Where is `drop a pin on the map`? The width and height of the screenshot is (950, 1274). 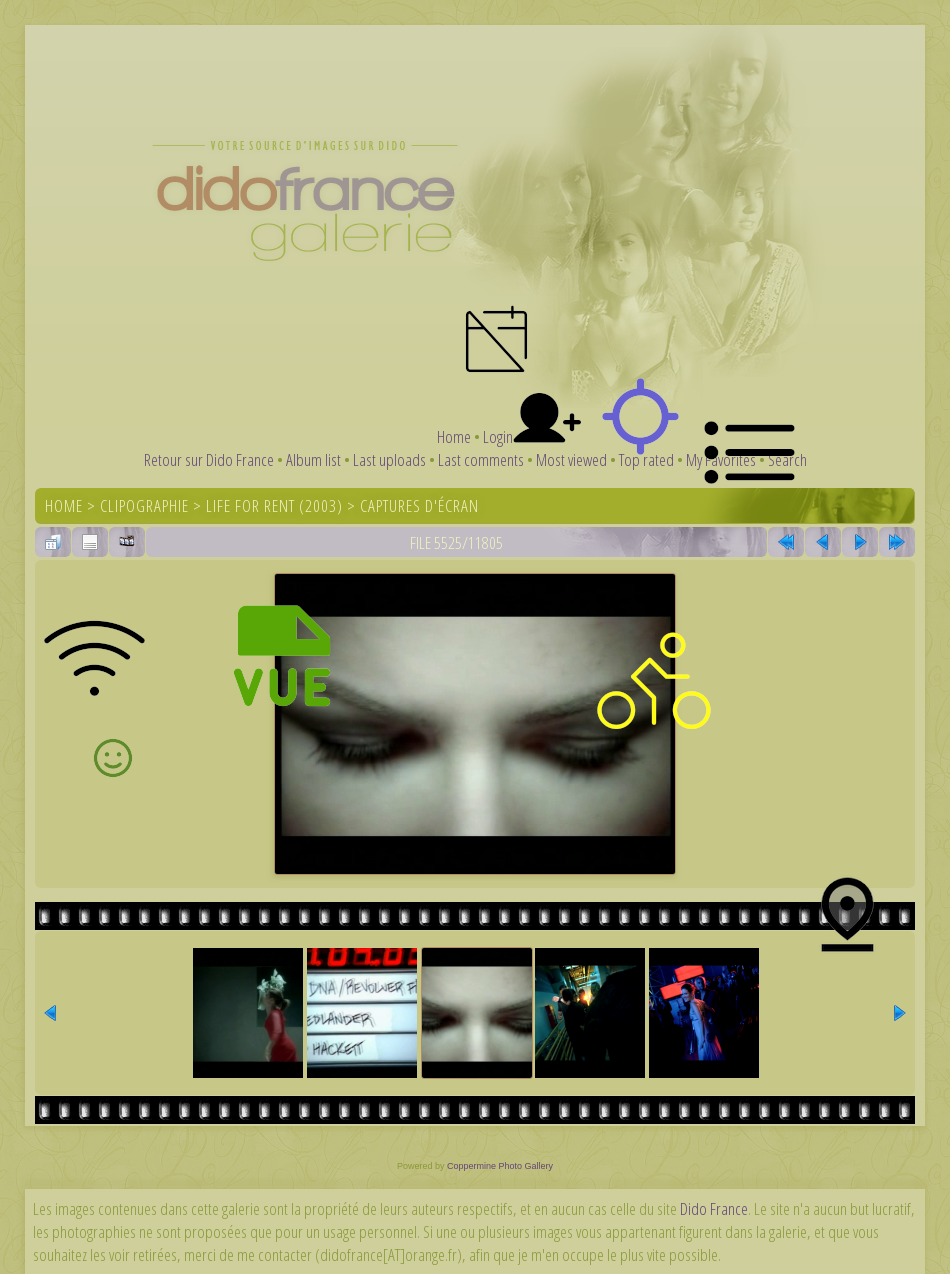
drop a pin on the map is located at coordinates (847, 914).